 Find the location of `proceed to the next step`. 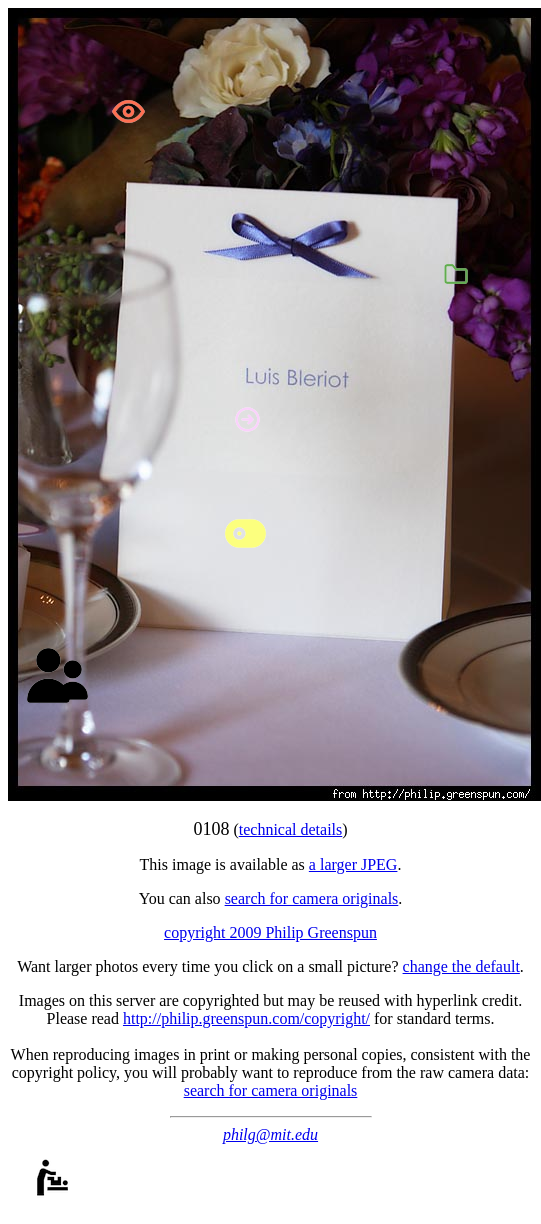

proceed to the next step is located at coordinates (247, 419).